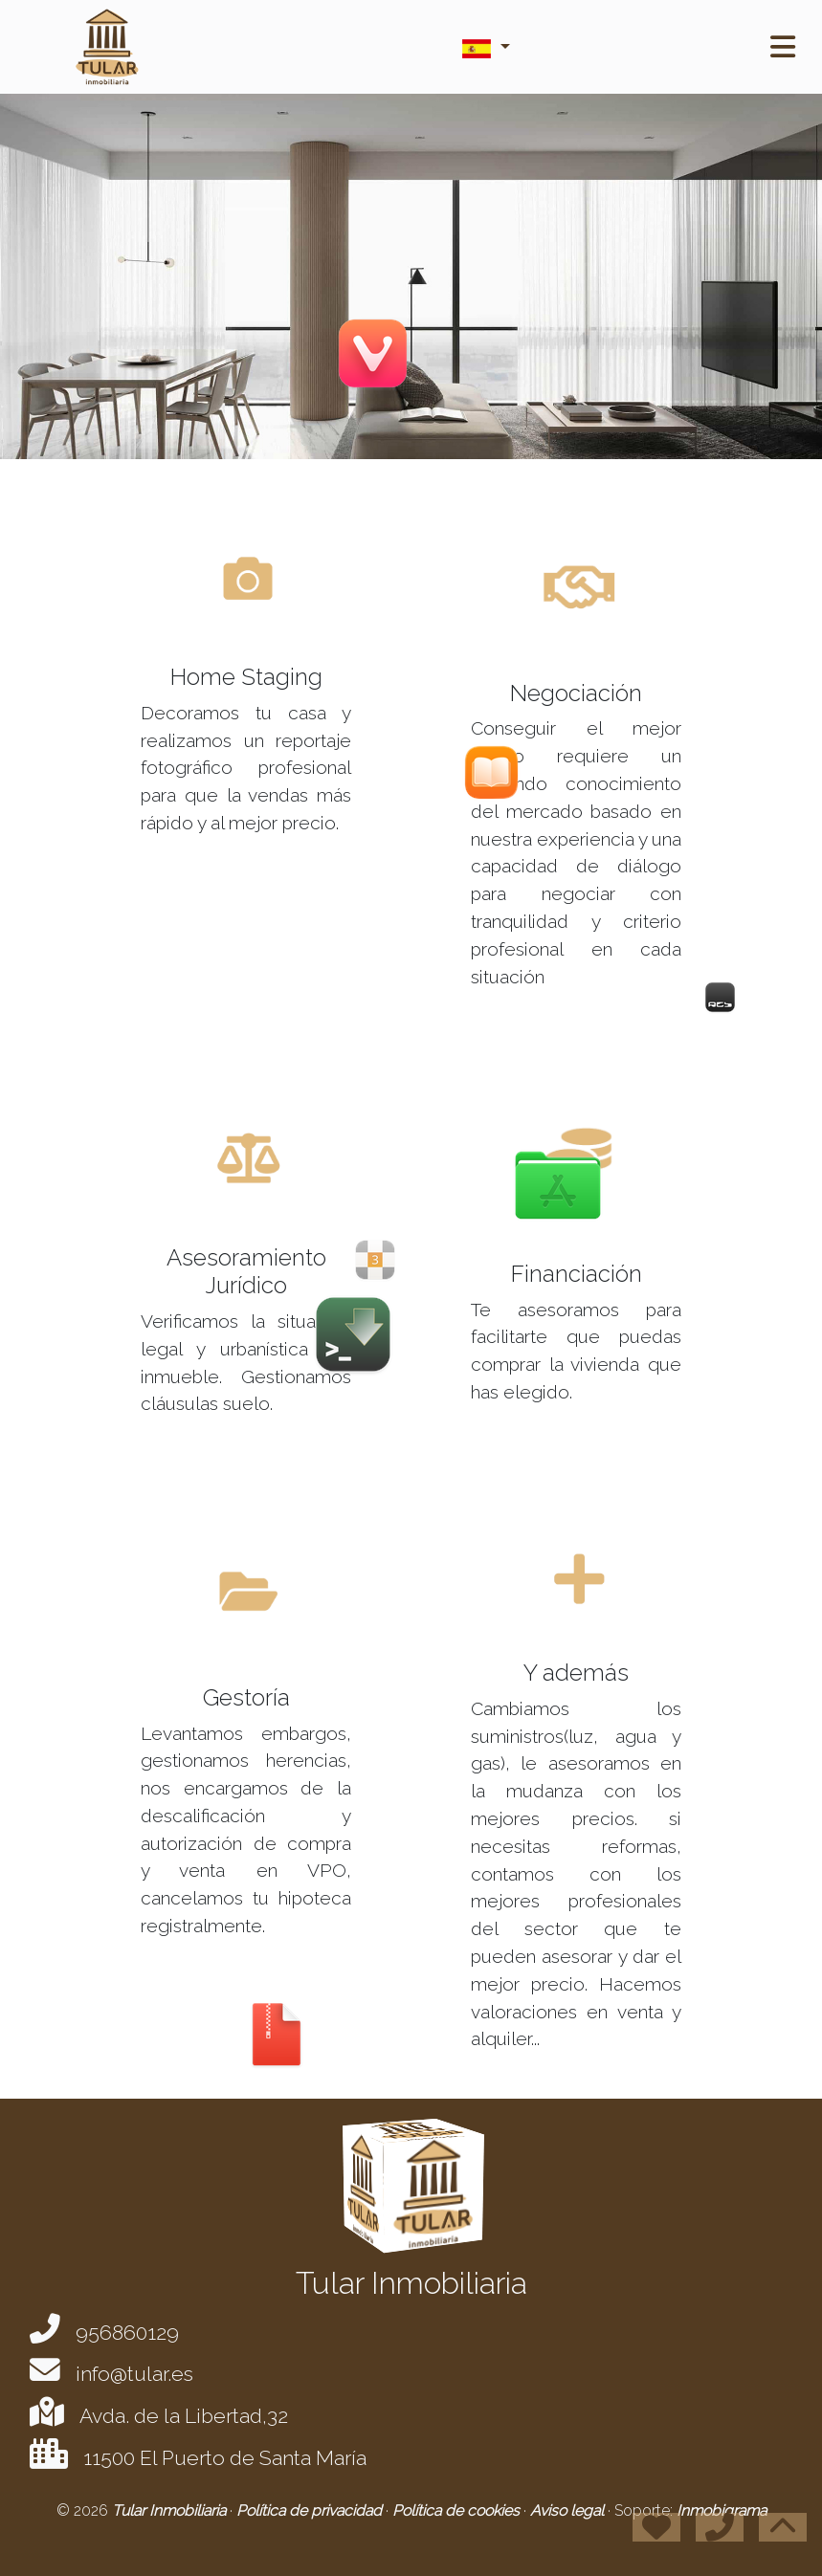  Describe the element at coordinates (375, 1260) in the screenshot. I see `open ksudoku puzzle game` at that location.